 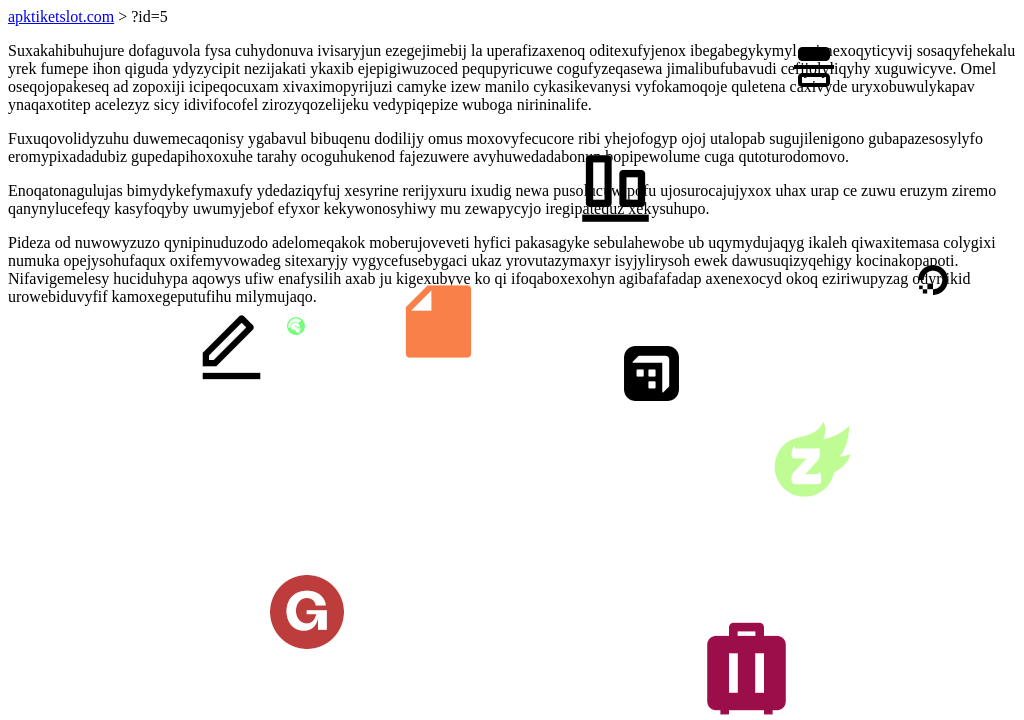 What do you see at coordinates (814, 67) in the screenshot?
I see `flip content vertically` at bounding box center [814, 67].